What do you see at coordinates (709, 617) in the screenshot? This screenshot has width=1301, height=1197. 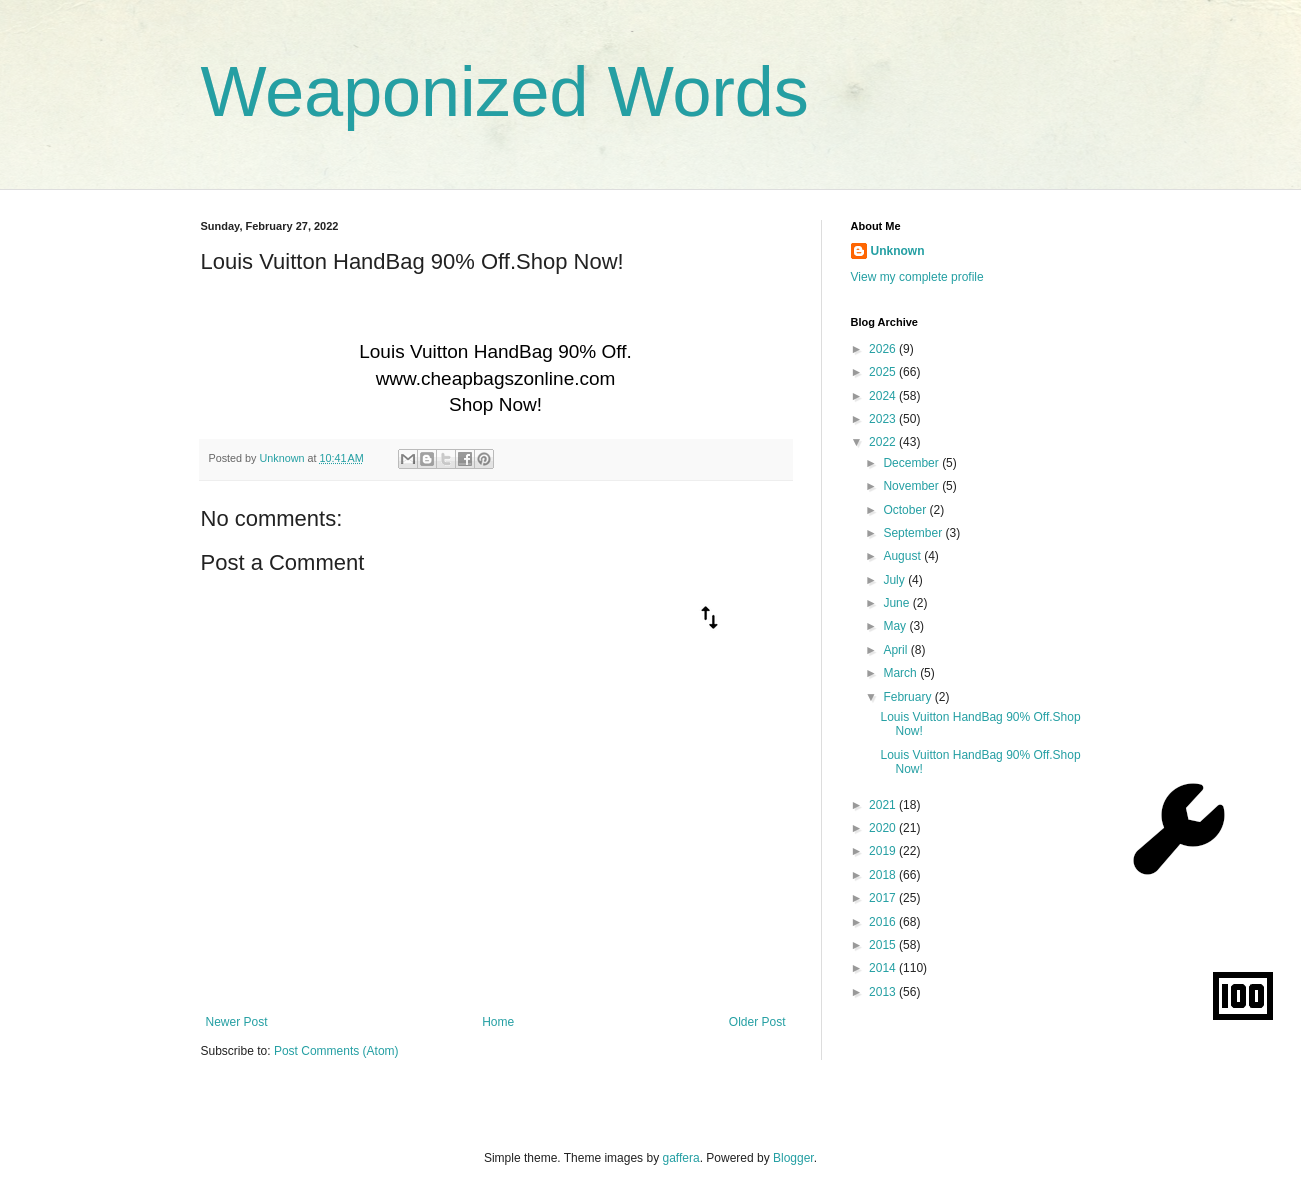 I see `swap or reverse the order of items` at bounding box center [709, 617].